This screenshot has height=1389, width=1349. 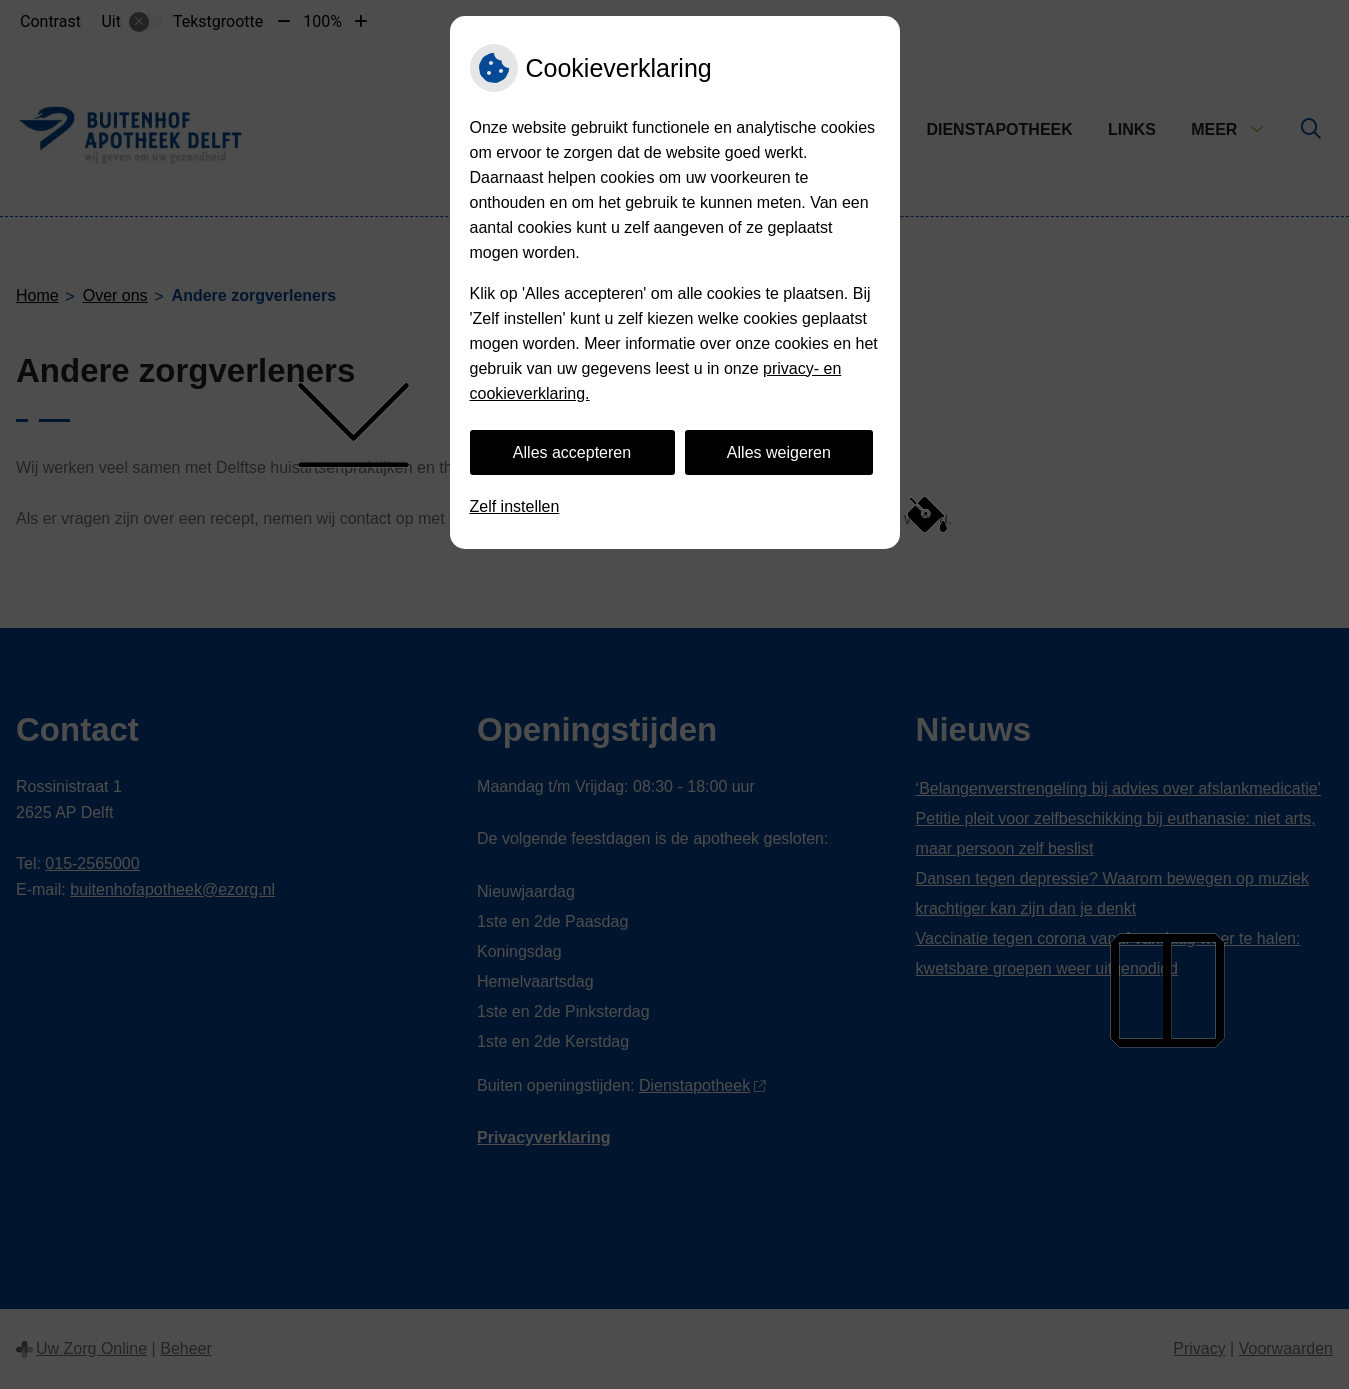 I want to click on fill area with selected color, so click(x=926, y=515).